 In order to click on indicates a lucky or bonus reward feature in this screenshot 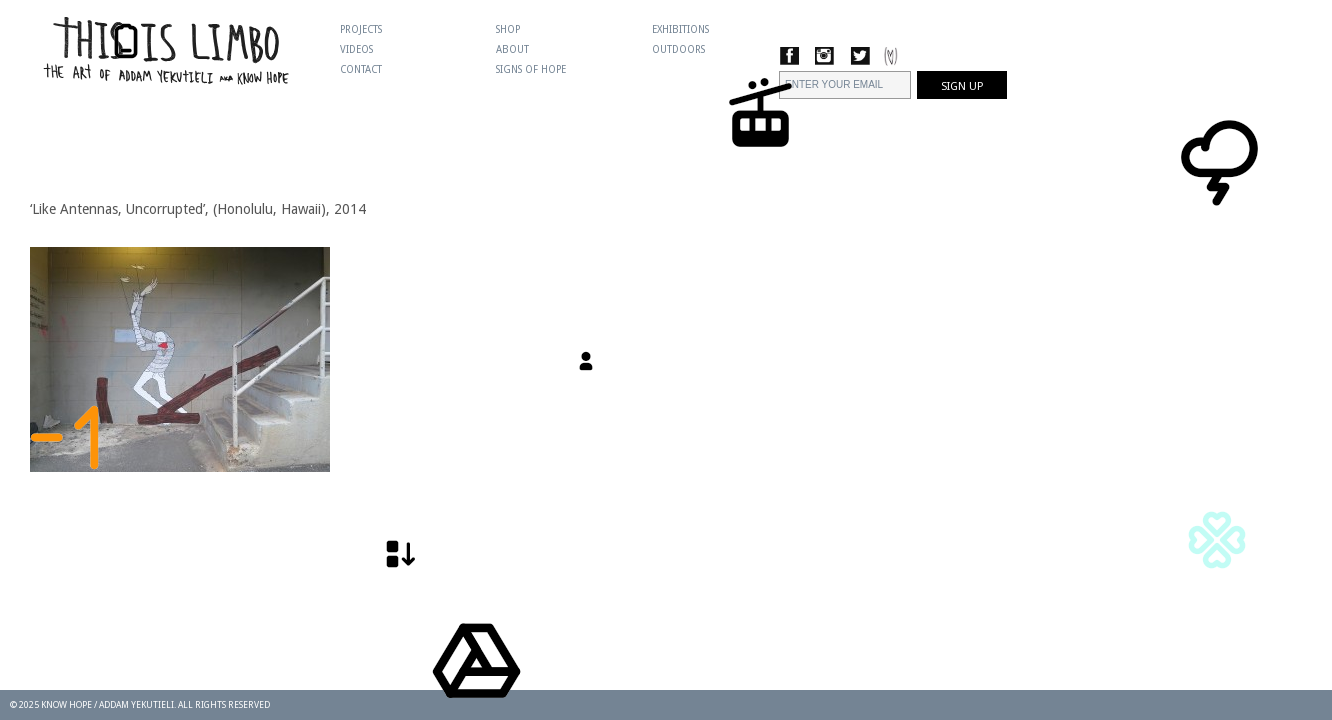, I will do `click(1217, 540)`.